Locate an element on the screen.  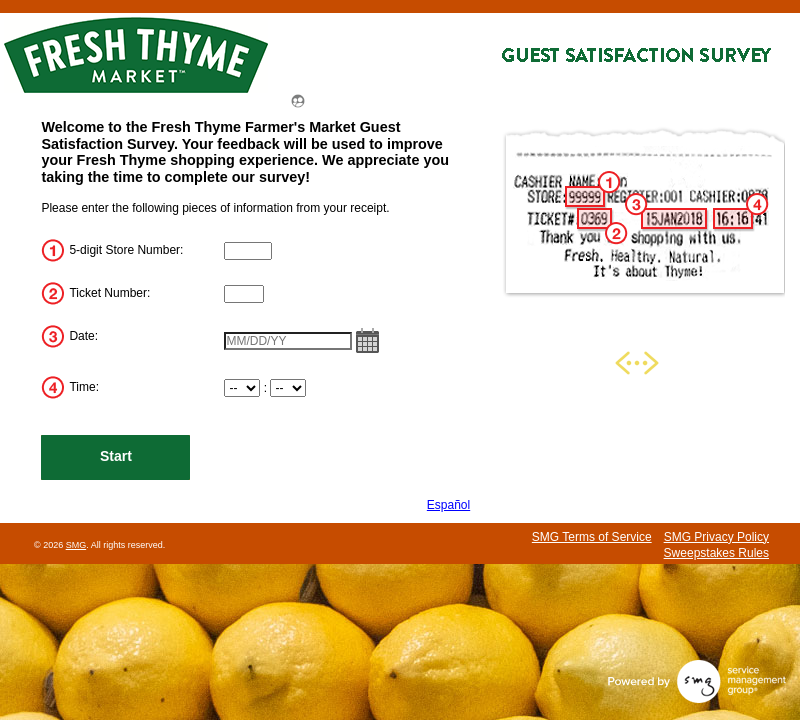
view group or team members is located at coordinates (298, 101).